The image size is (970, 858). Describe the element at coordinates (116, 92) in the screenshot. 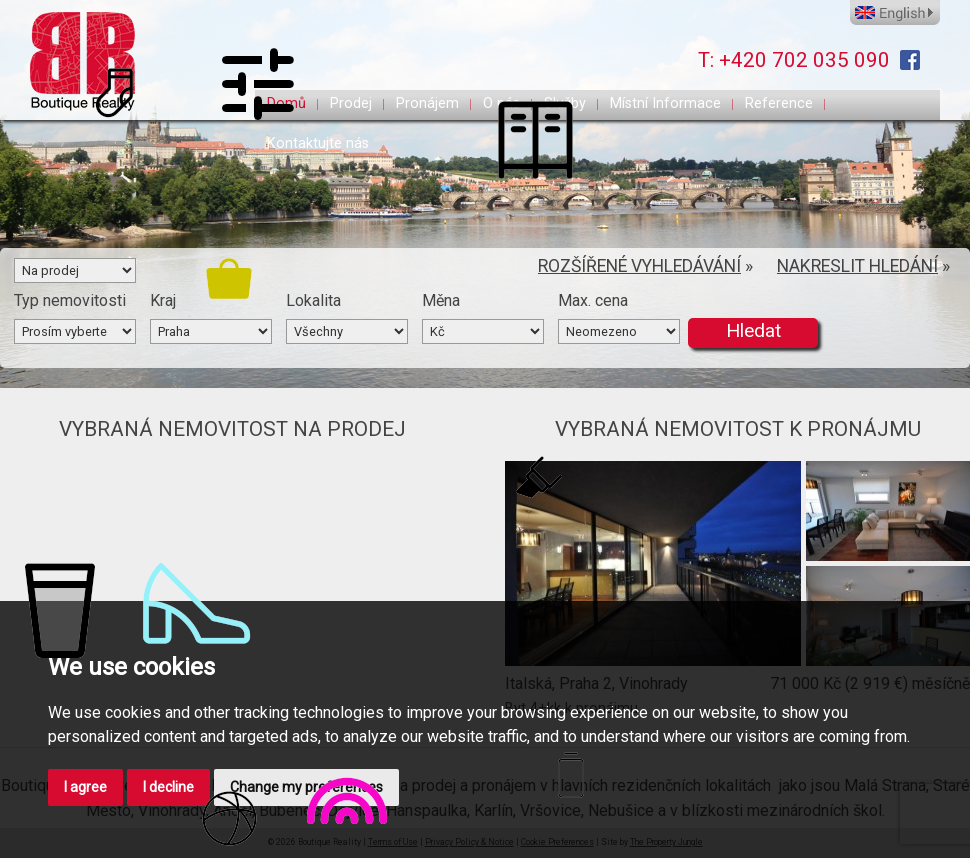

I see `browse clothing or apparel items` at that location.